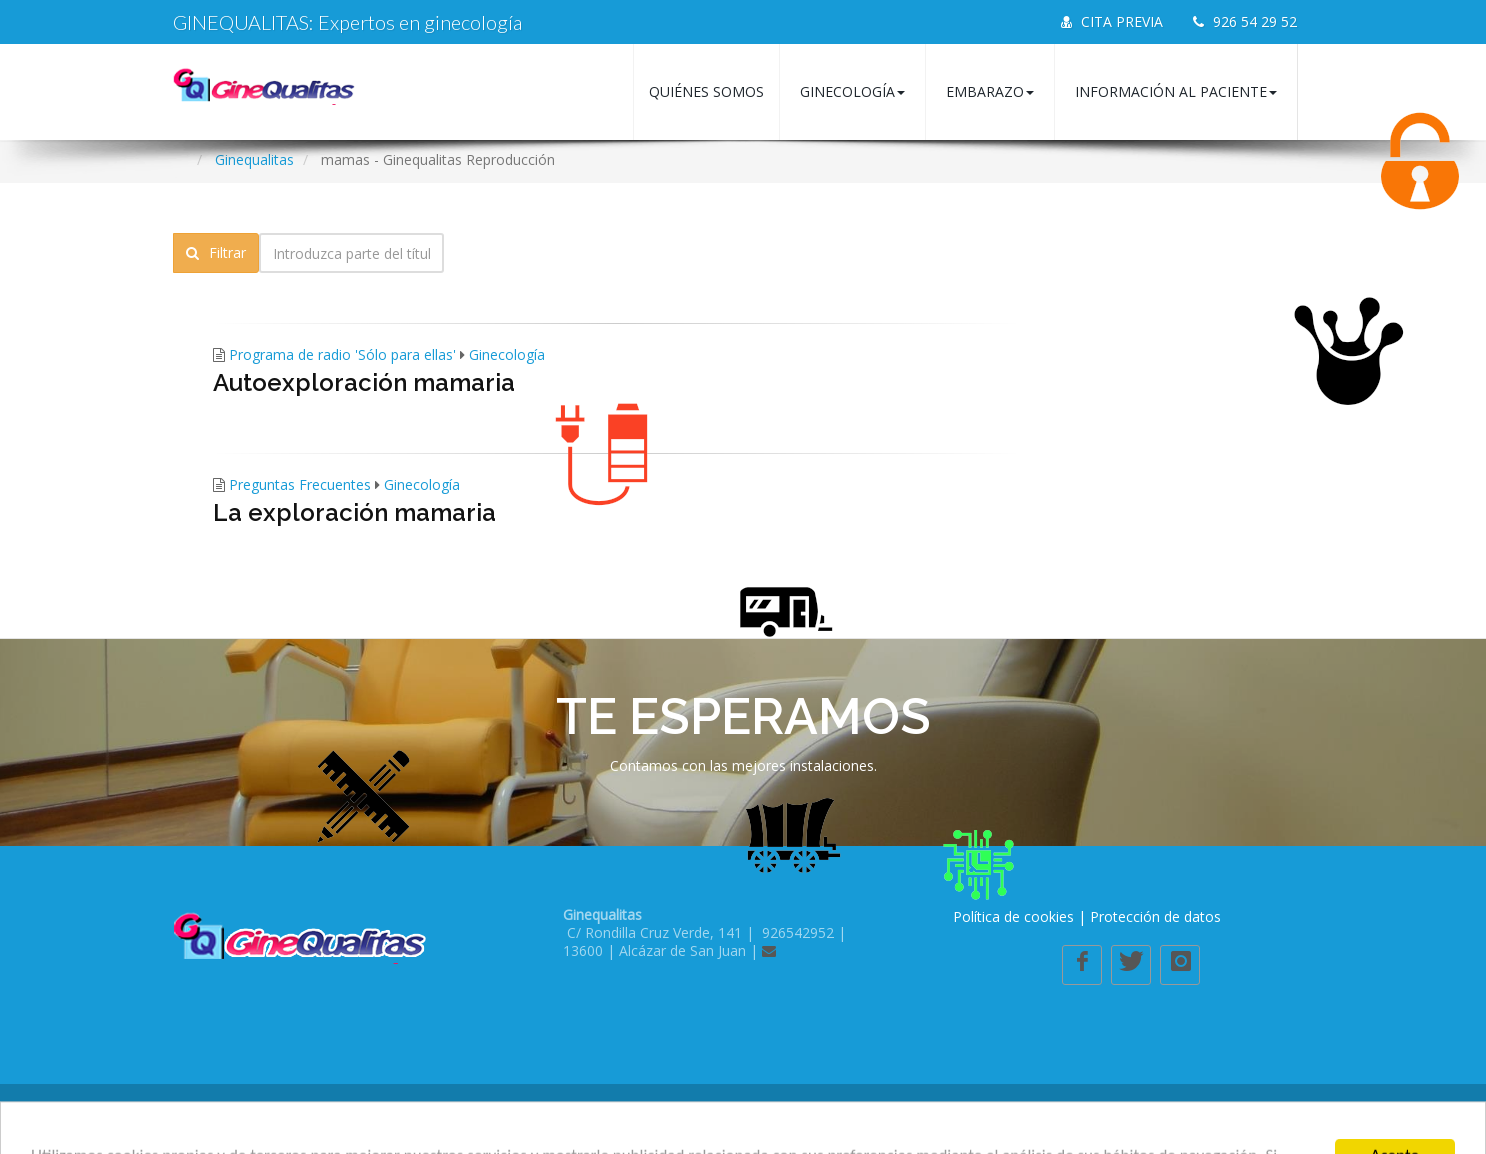  What do you see at coordinates (1348, 350) in the screenshot?
I see `indicates a splash or splatter effect` at bounding box center [1348, 350].